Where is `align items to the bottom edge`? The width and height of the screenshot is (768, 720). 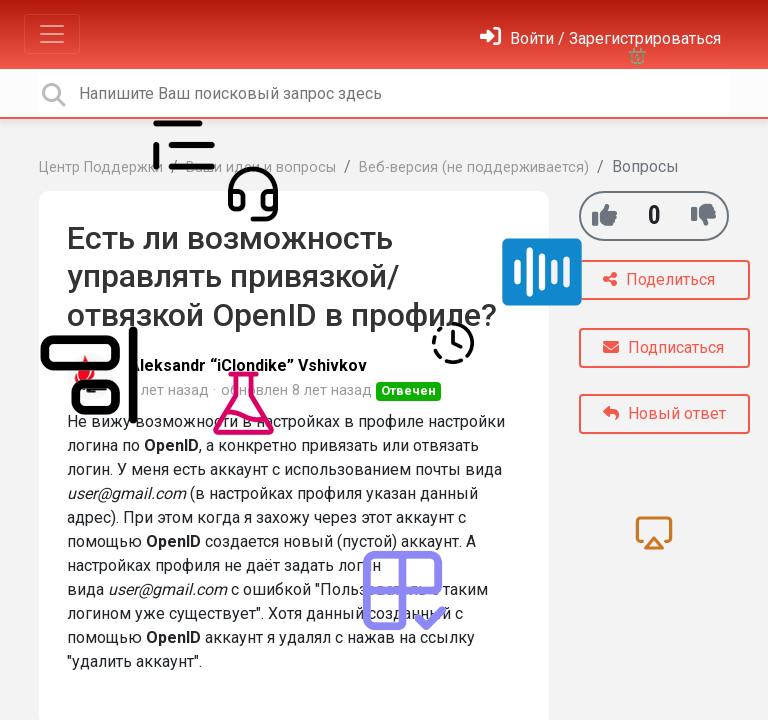 align items to the bottom edge is located at coordinates (89, 375).